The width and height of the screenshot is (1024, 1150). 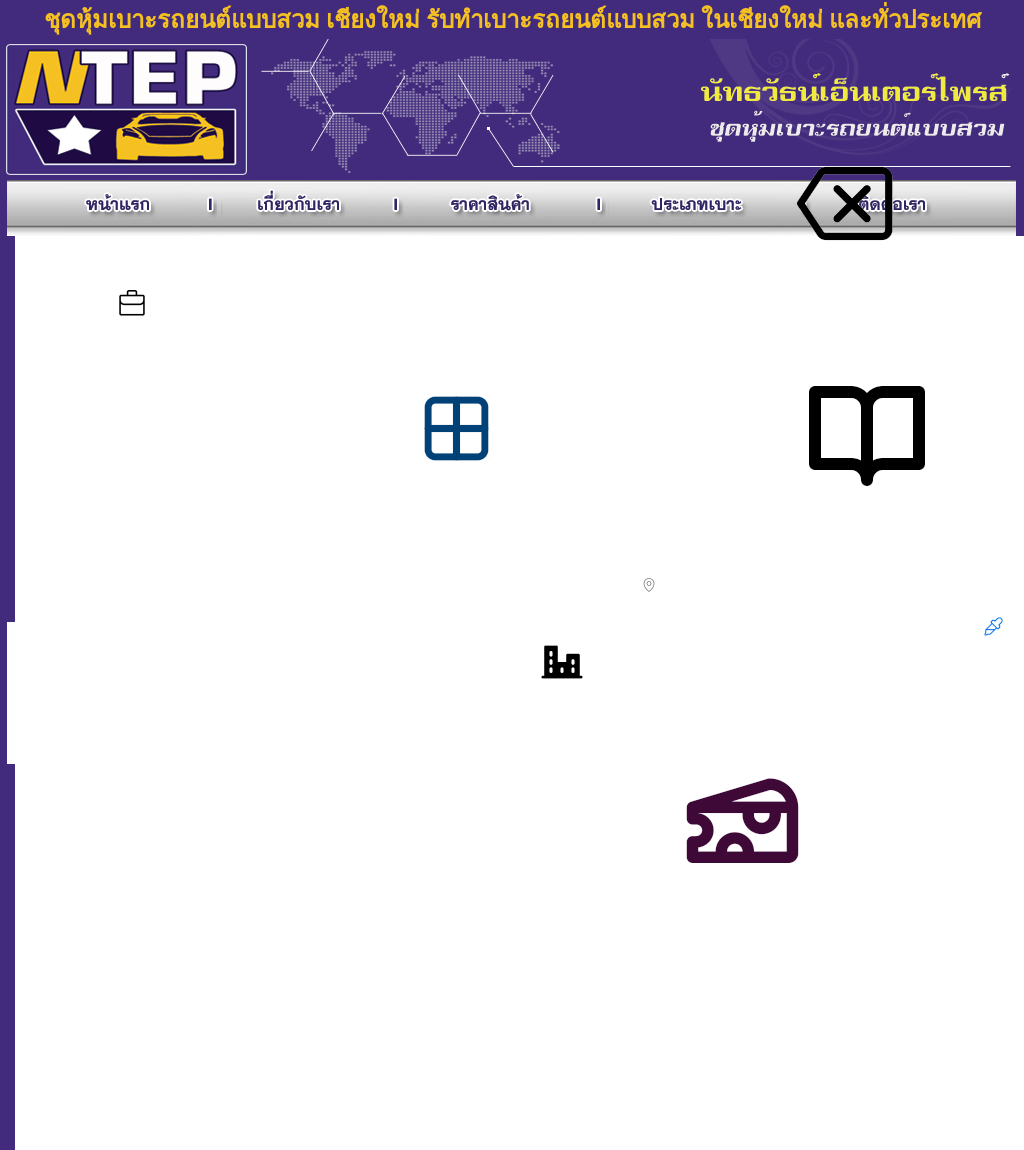 What do you see at coordinates (562, 662) in the screenshot?
I see `view city or urban location` at bounding box center [562, 662].